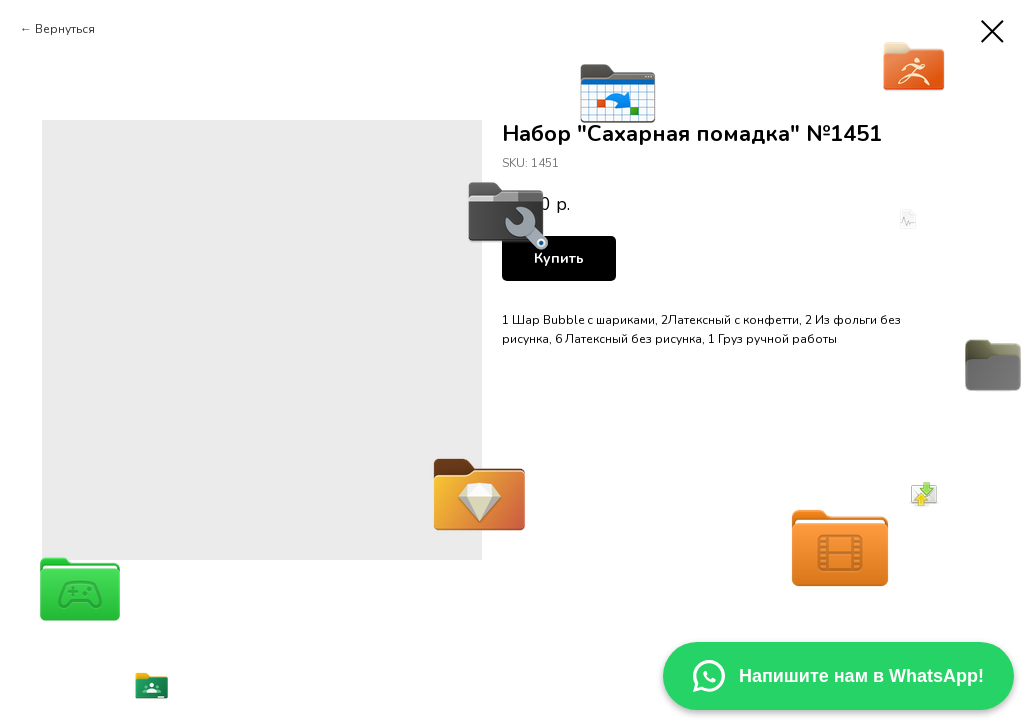 This screenshot has width=1024, height=720. What do you see at coordinates (913, 67) in the screenshot?
I see `open zbrush project files folder` at bounding box center [913, 67].